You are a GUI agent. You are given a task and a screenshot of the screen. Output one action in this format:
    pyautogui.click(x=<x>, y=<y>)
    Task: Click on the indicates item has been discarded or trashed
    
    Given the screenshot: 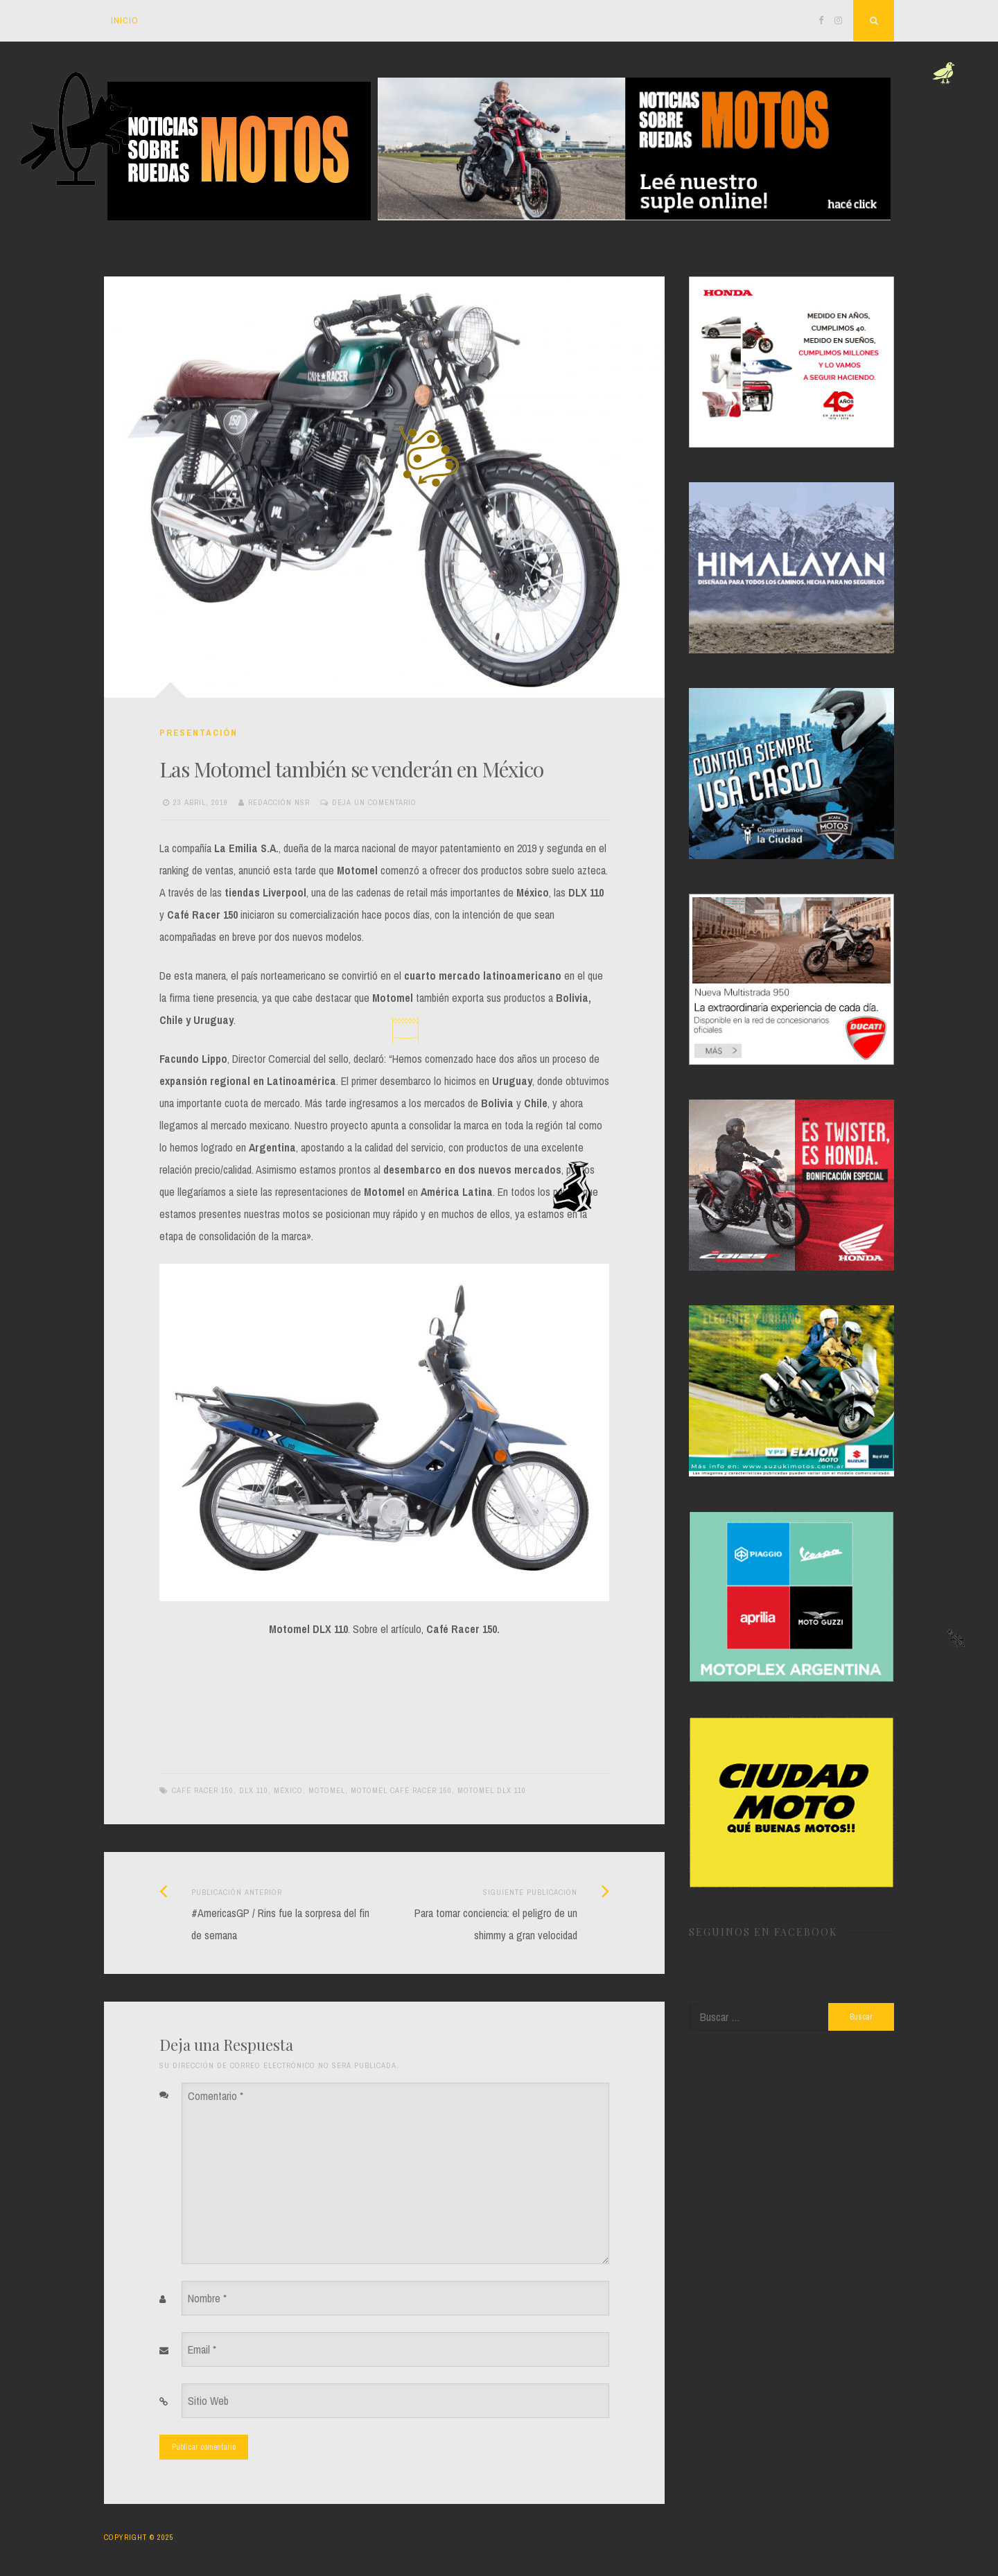 What is the action you would take?
    pyautogui.click(x=572, y=1186)
    